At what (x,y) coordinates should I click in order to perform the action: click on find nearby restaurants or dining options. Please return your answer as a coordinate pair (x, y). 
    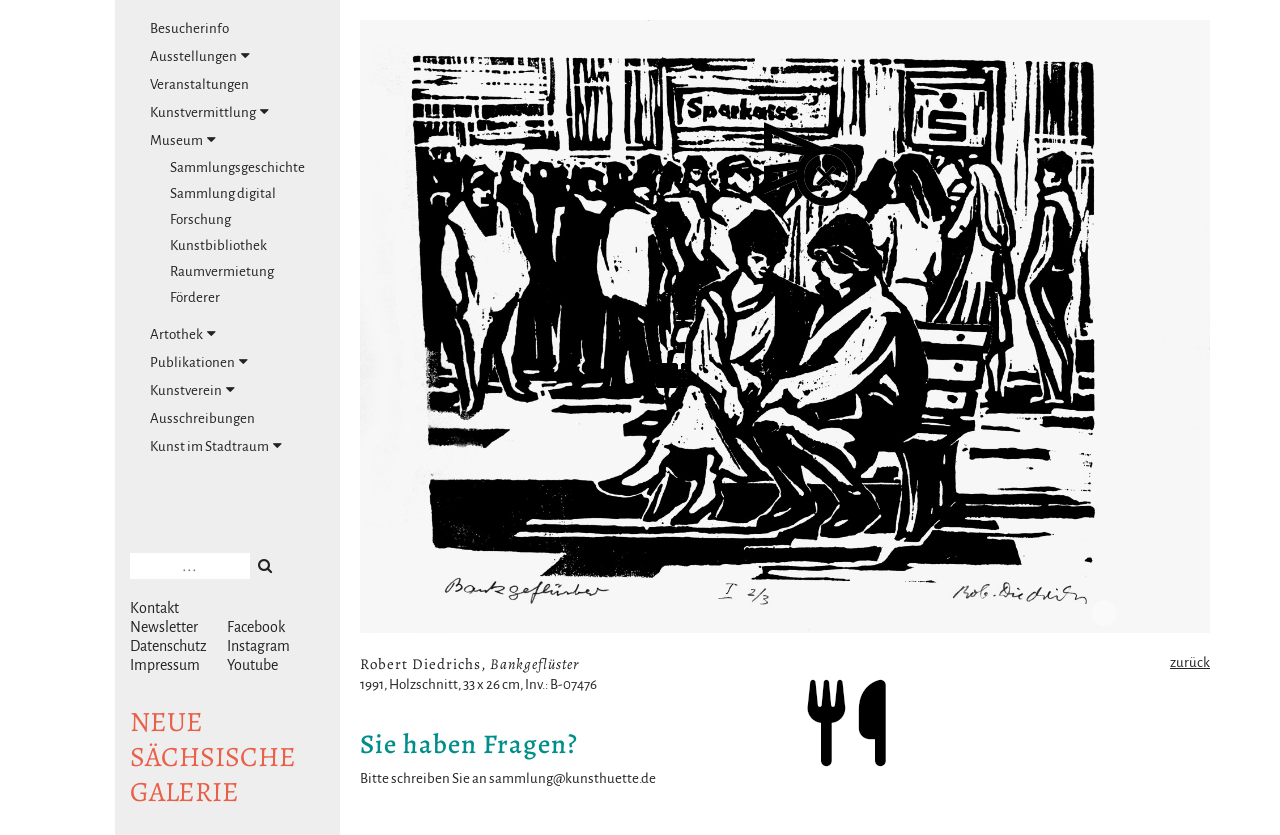
    Looking at the image, I should click on (848, 723).